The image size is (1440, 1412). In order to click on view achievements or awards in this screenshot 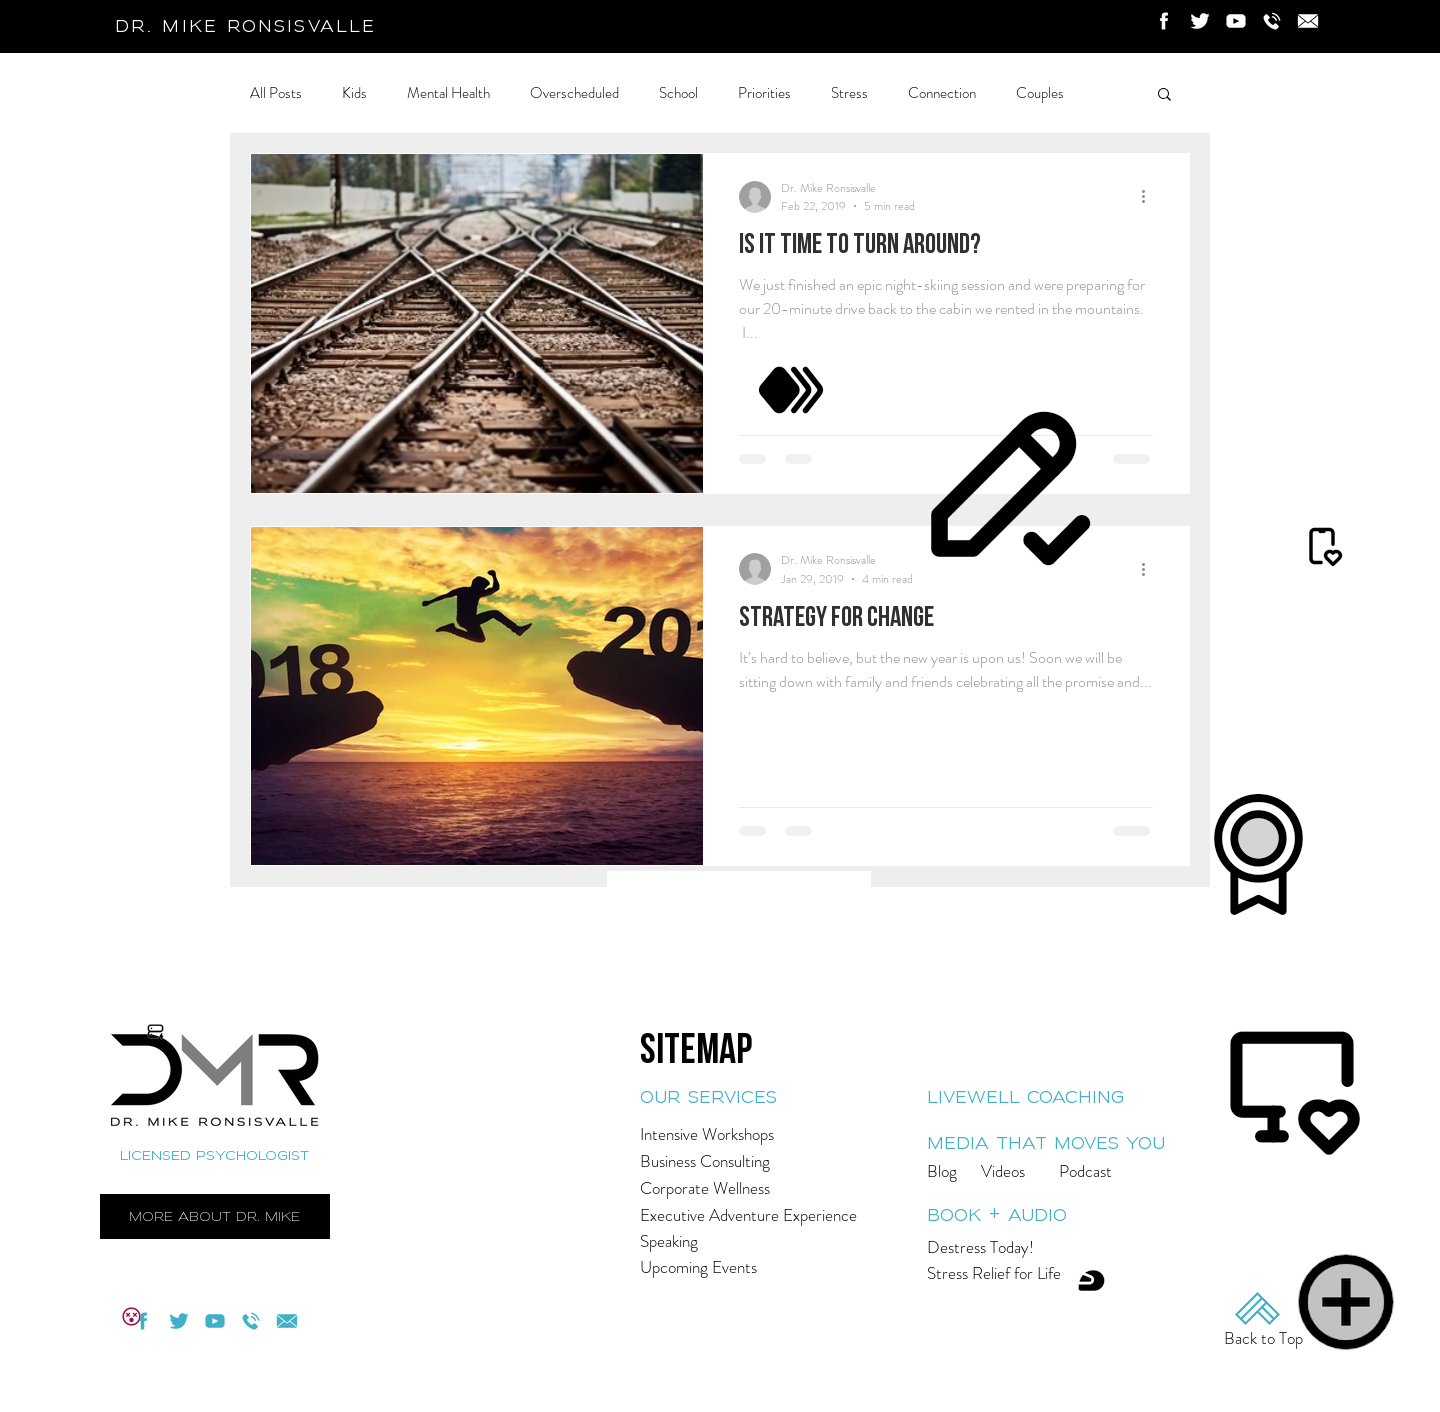, I will do `click(1258, 854)`.